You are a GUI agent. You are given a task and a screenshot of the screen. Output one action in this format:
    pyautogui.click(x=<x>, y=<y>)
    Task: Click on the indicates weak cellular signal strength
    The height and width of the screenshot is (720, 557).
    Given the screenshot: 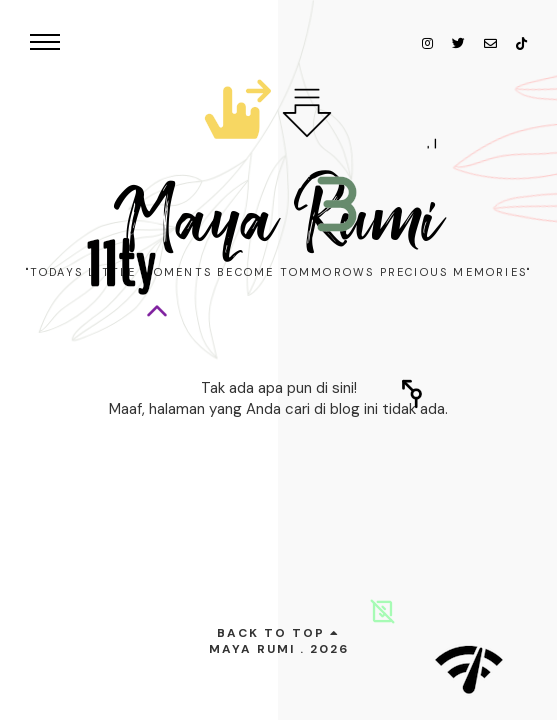 What is the action you would take?
    pyautogui.click(x=444, y=135)
    